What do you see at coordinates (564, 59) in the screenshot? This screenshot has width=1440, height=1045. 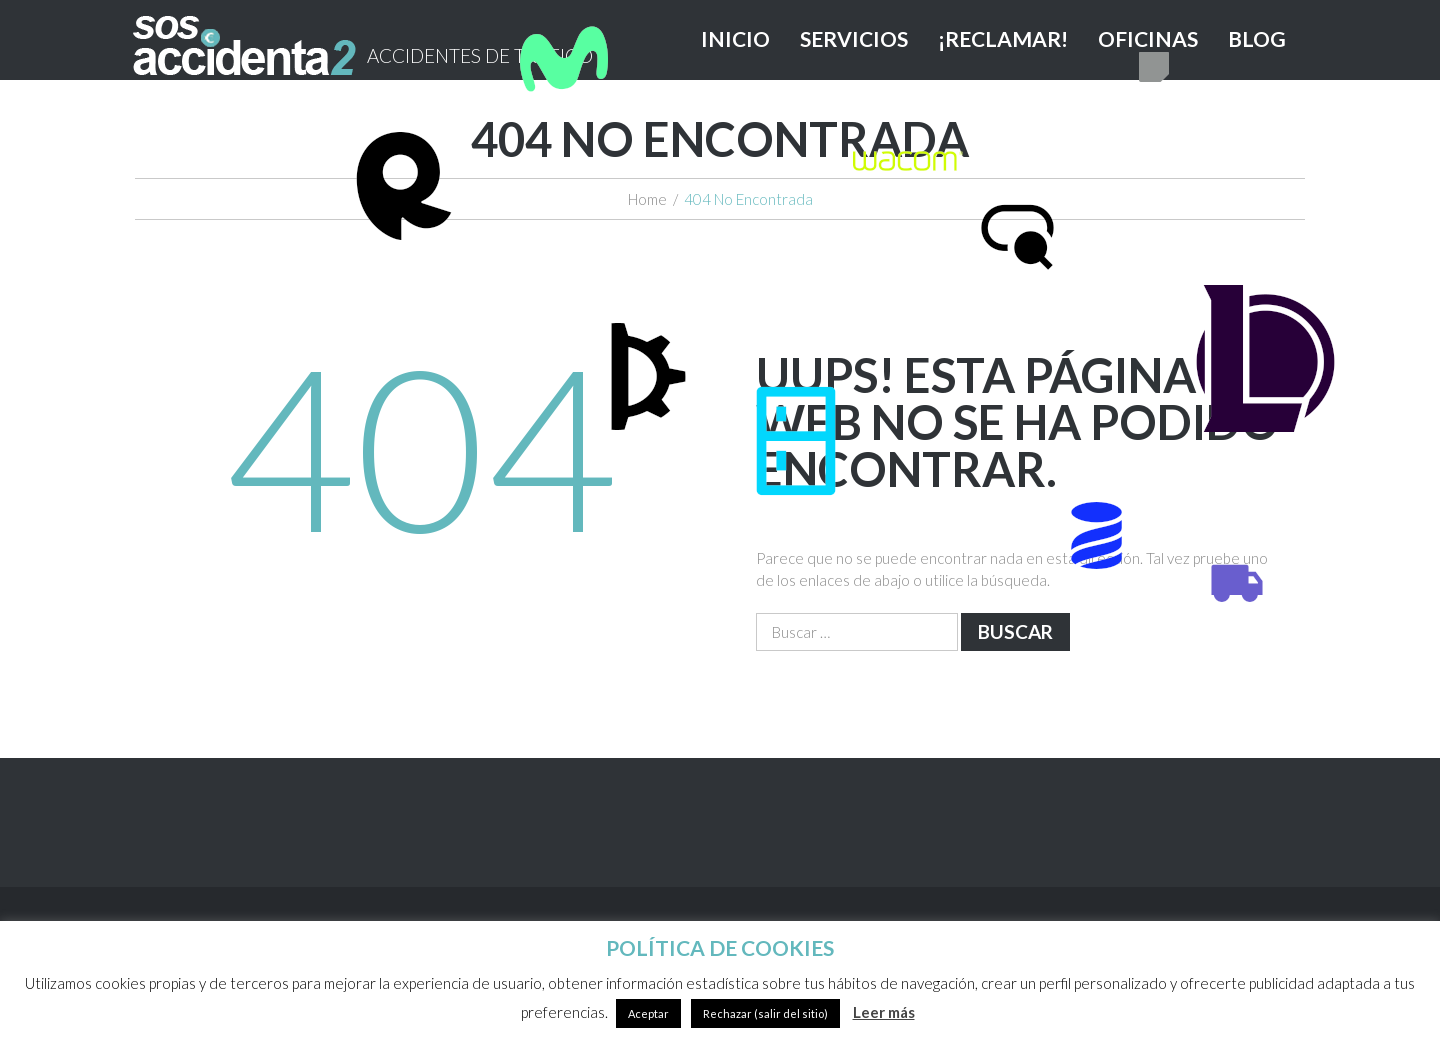 I see `open the Movistar mobile app` at bounding box center [564, 59].